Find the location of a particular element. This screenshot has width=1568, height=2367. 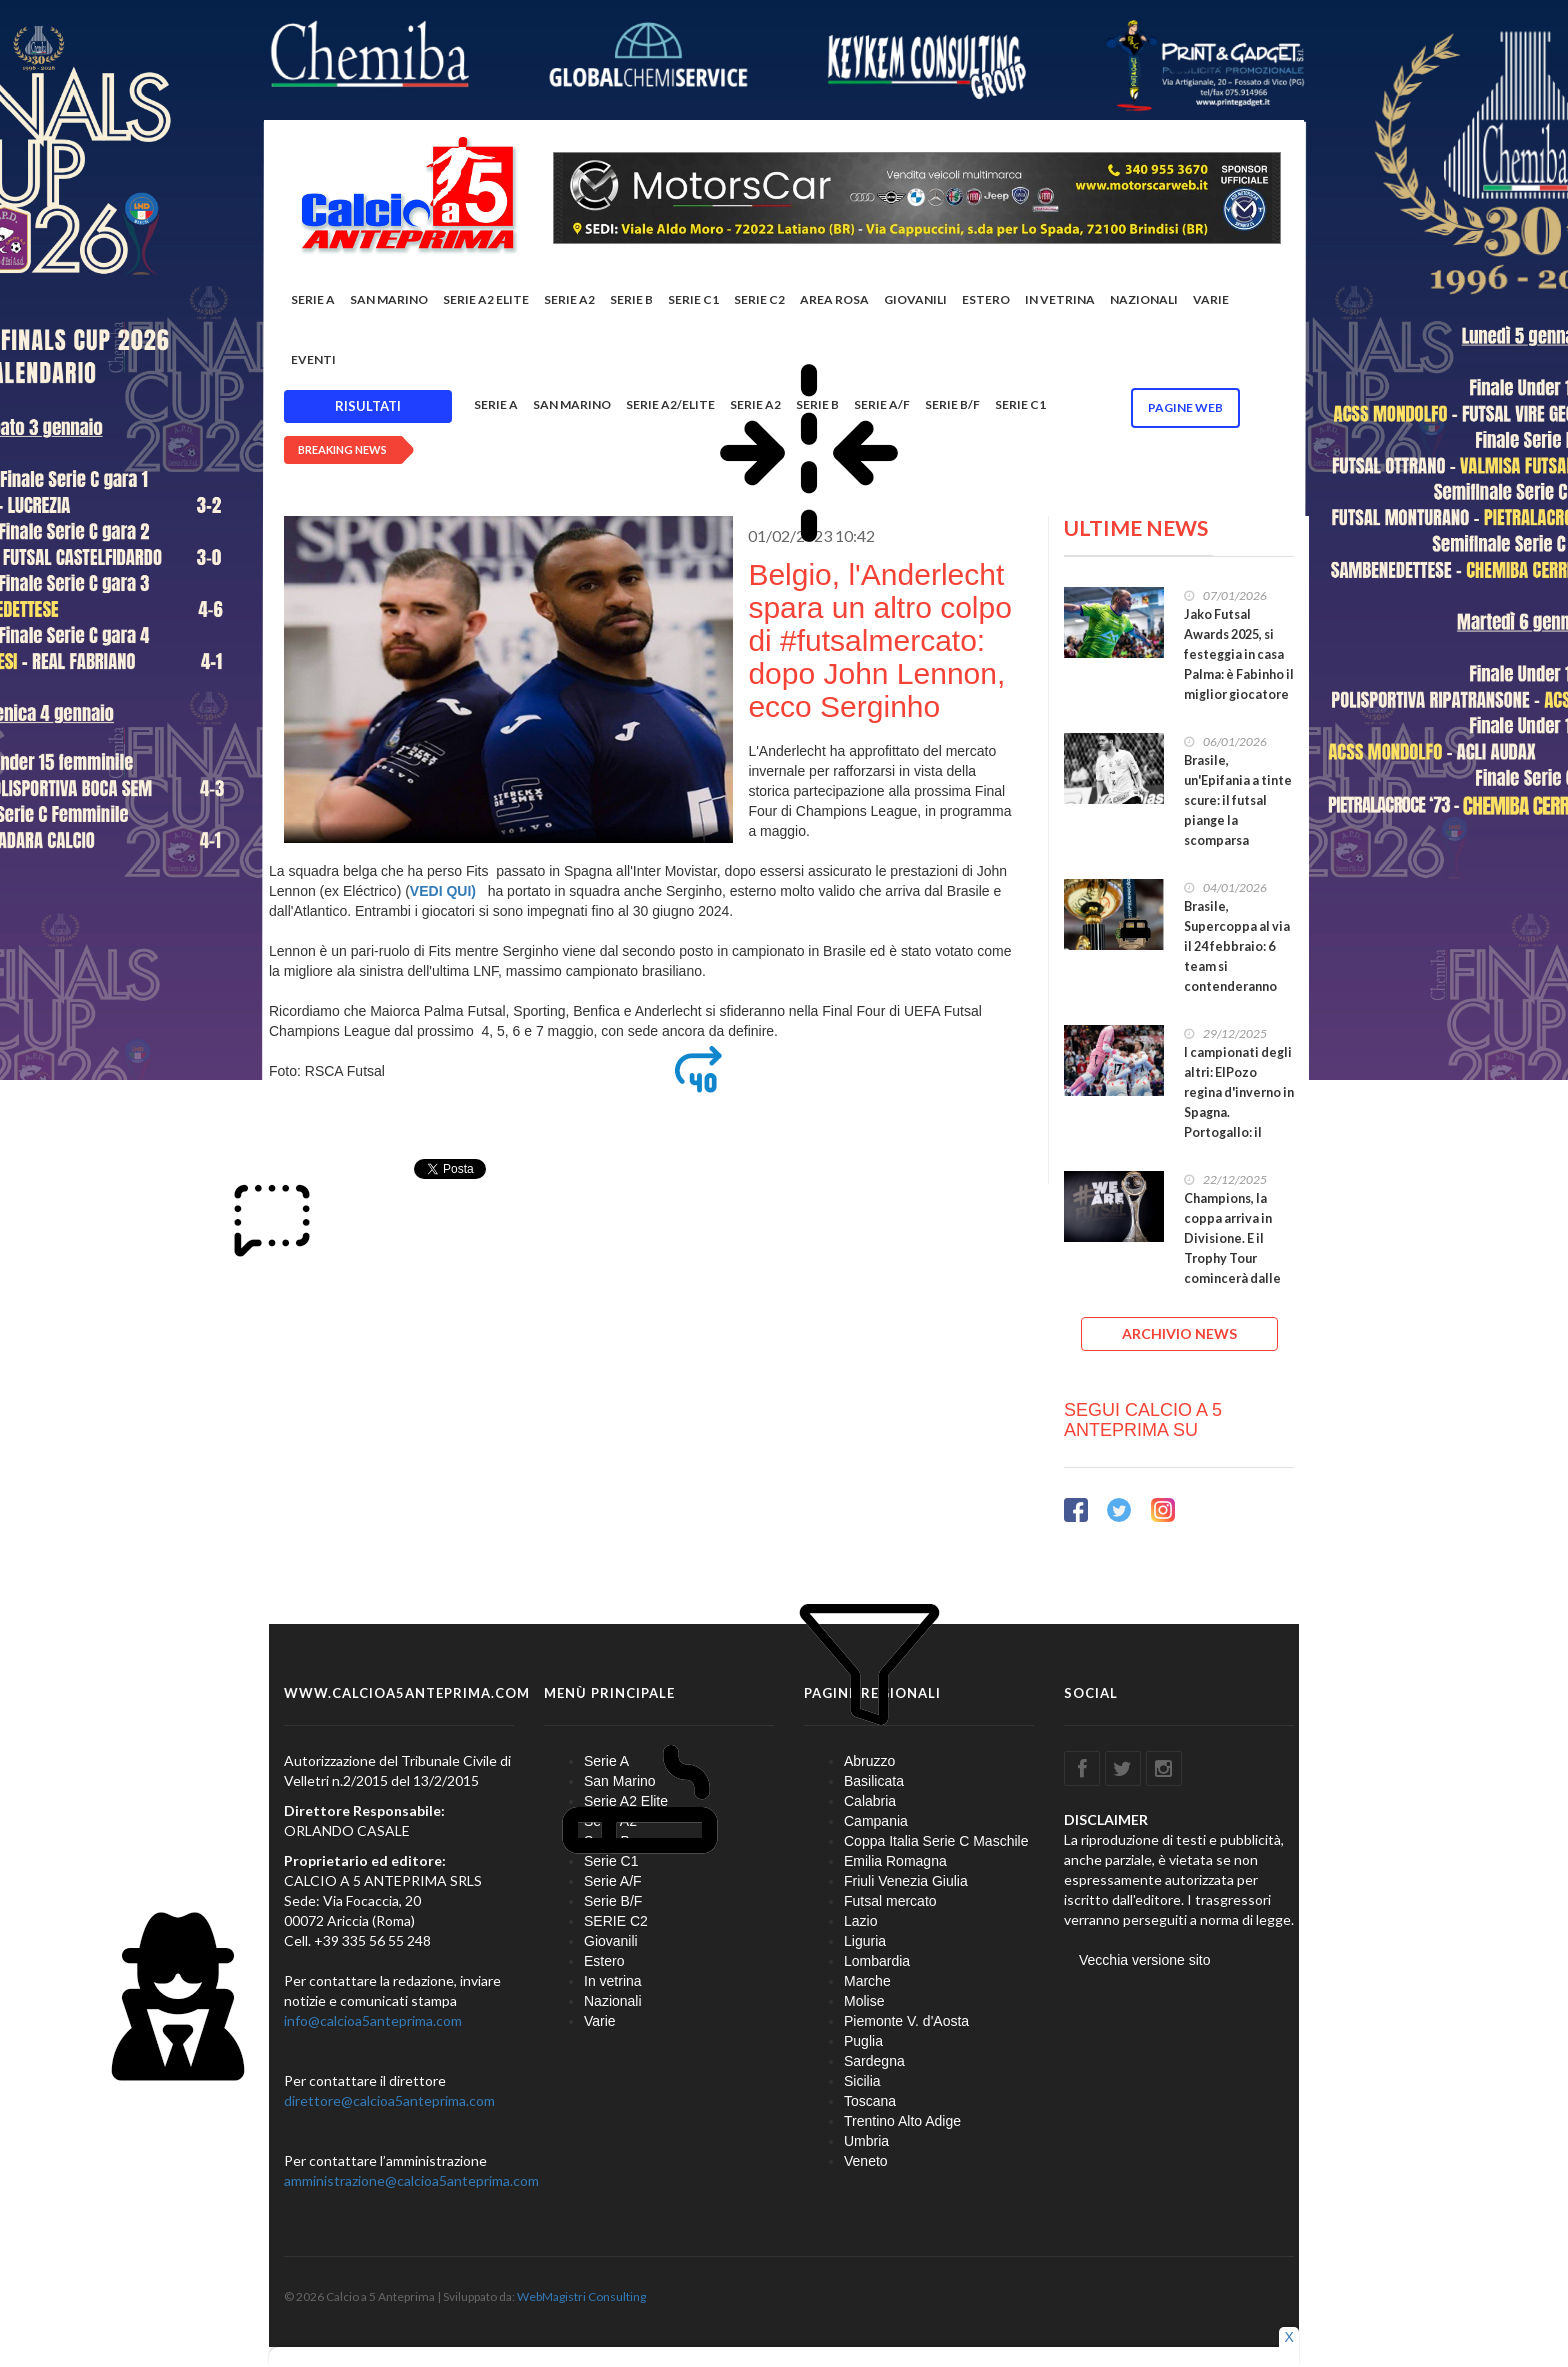

compose a draft message is located at coordinates (272, 1219).